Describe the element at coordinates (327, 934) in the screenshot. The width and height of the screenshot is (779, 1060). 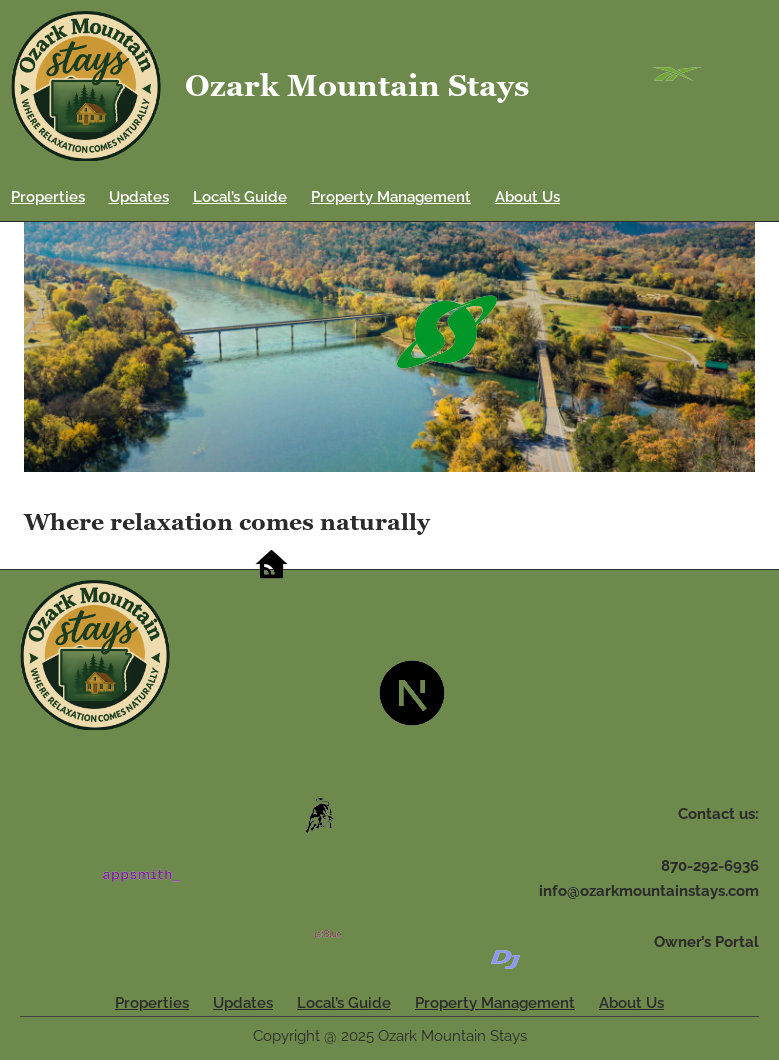
I see `access JetBlue airline services` at that location.